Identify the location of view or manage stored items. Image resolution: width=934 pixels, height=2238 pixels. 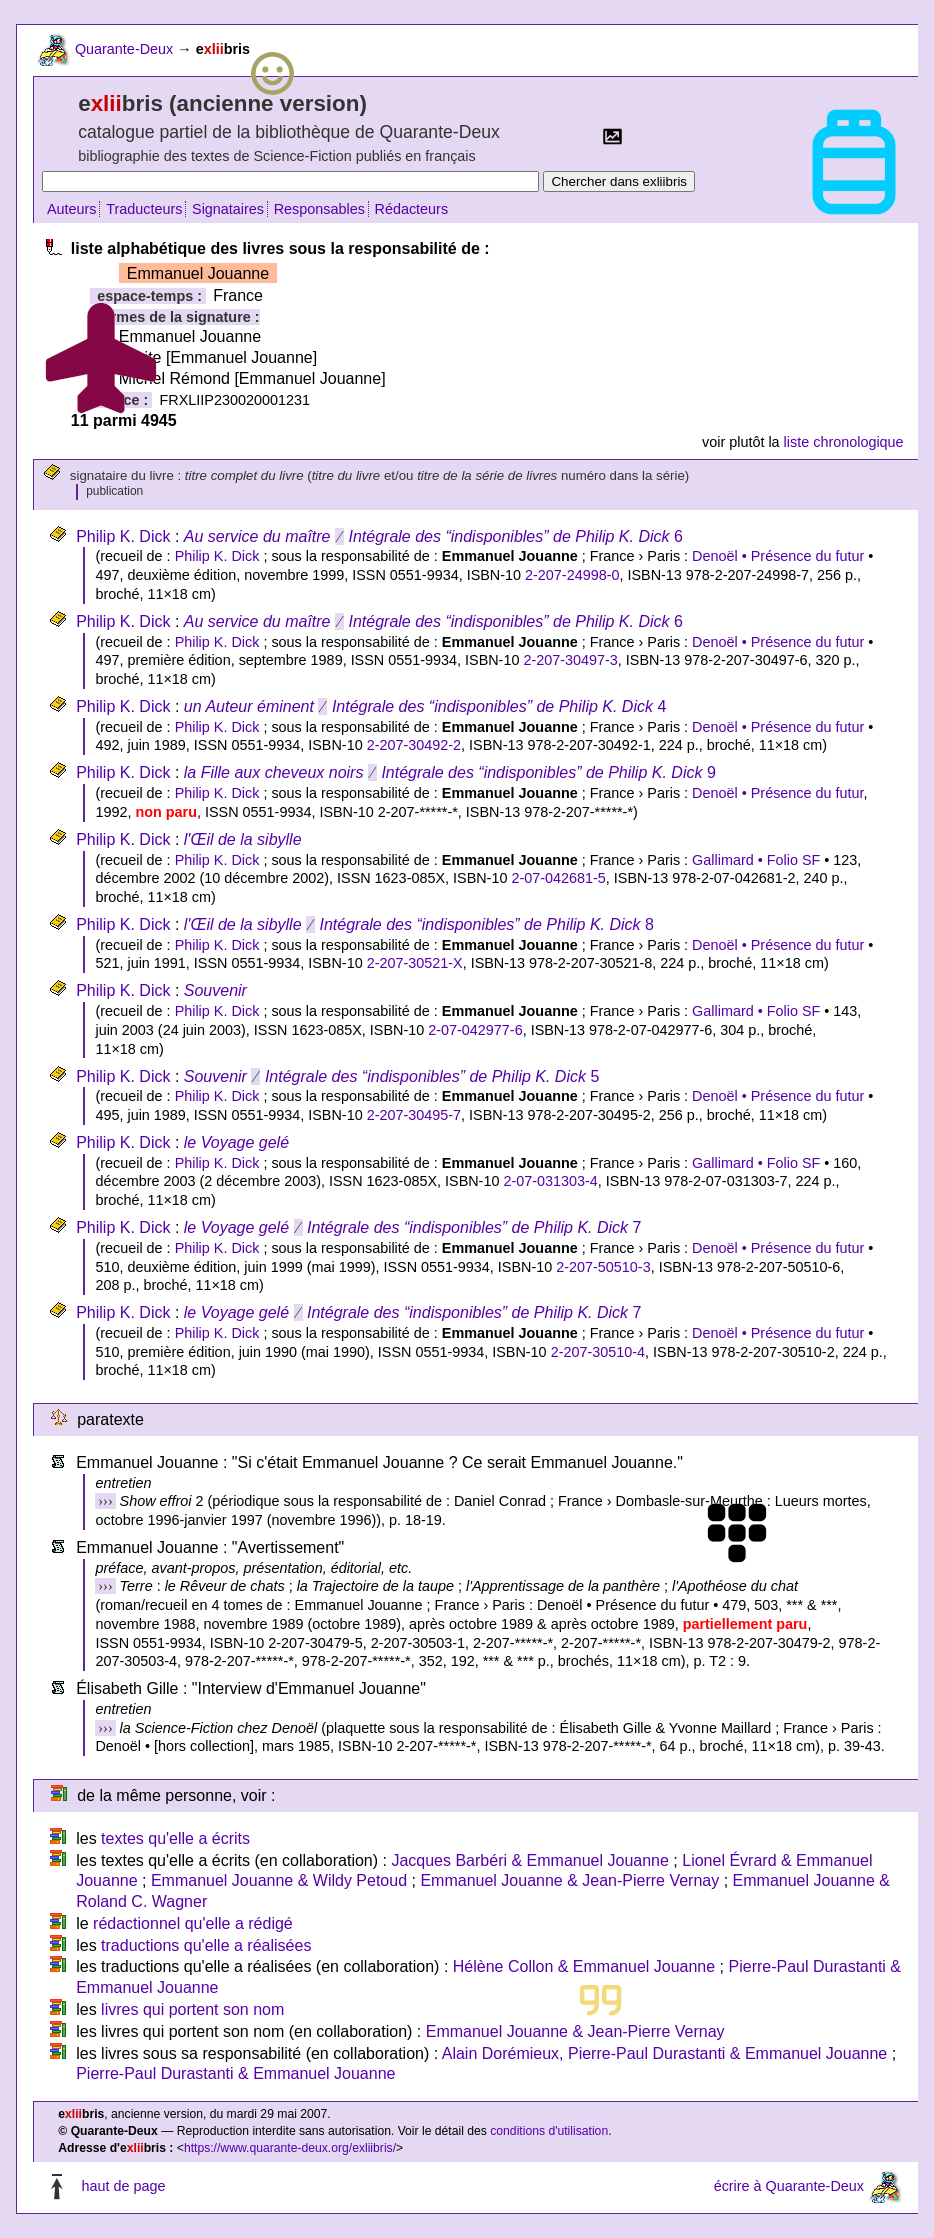
(854, 162).